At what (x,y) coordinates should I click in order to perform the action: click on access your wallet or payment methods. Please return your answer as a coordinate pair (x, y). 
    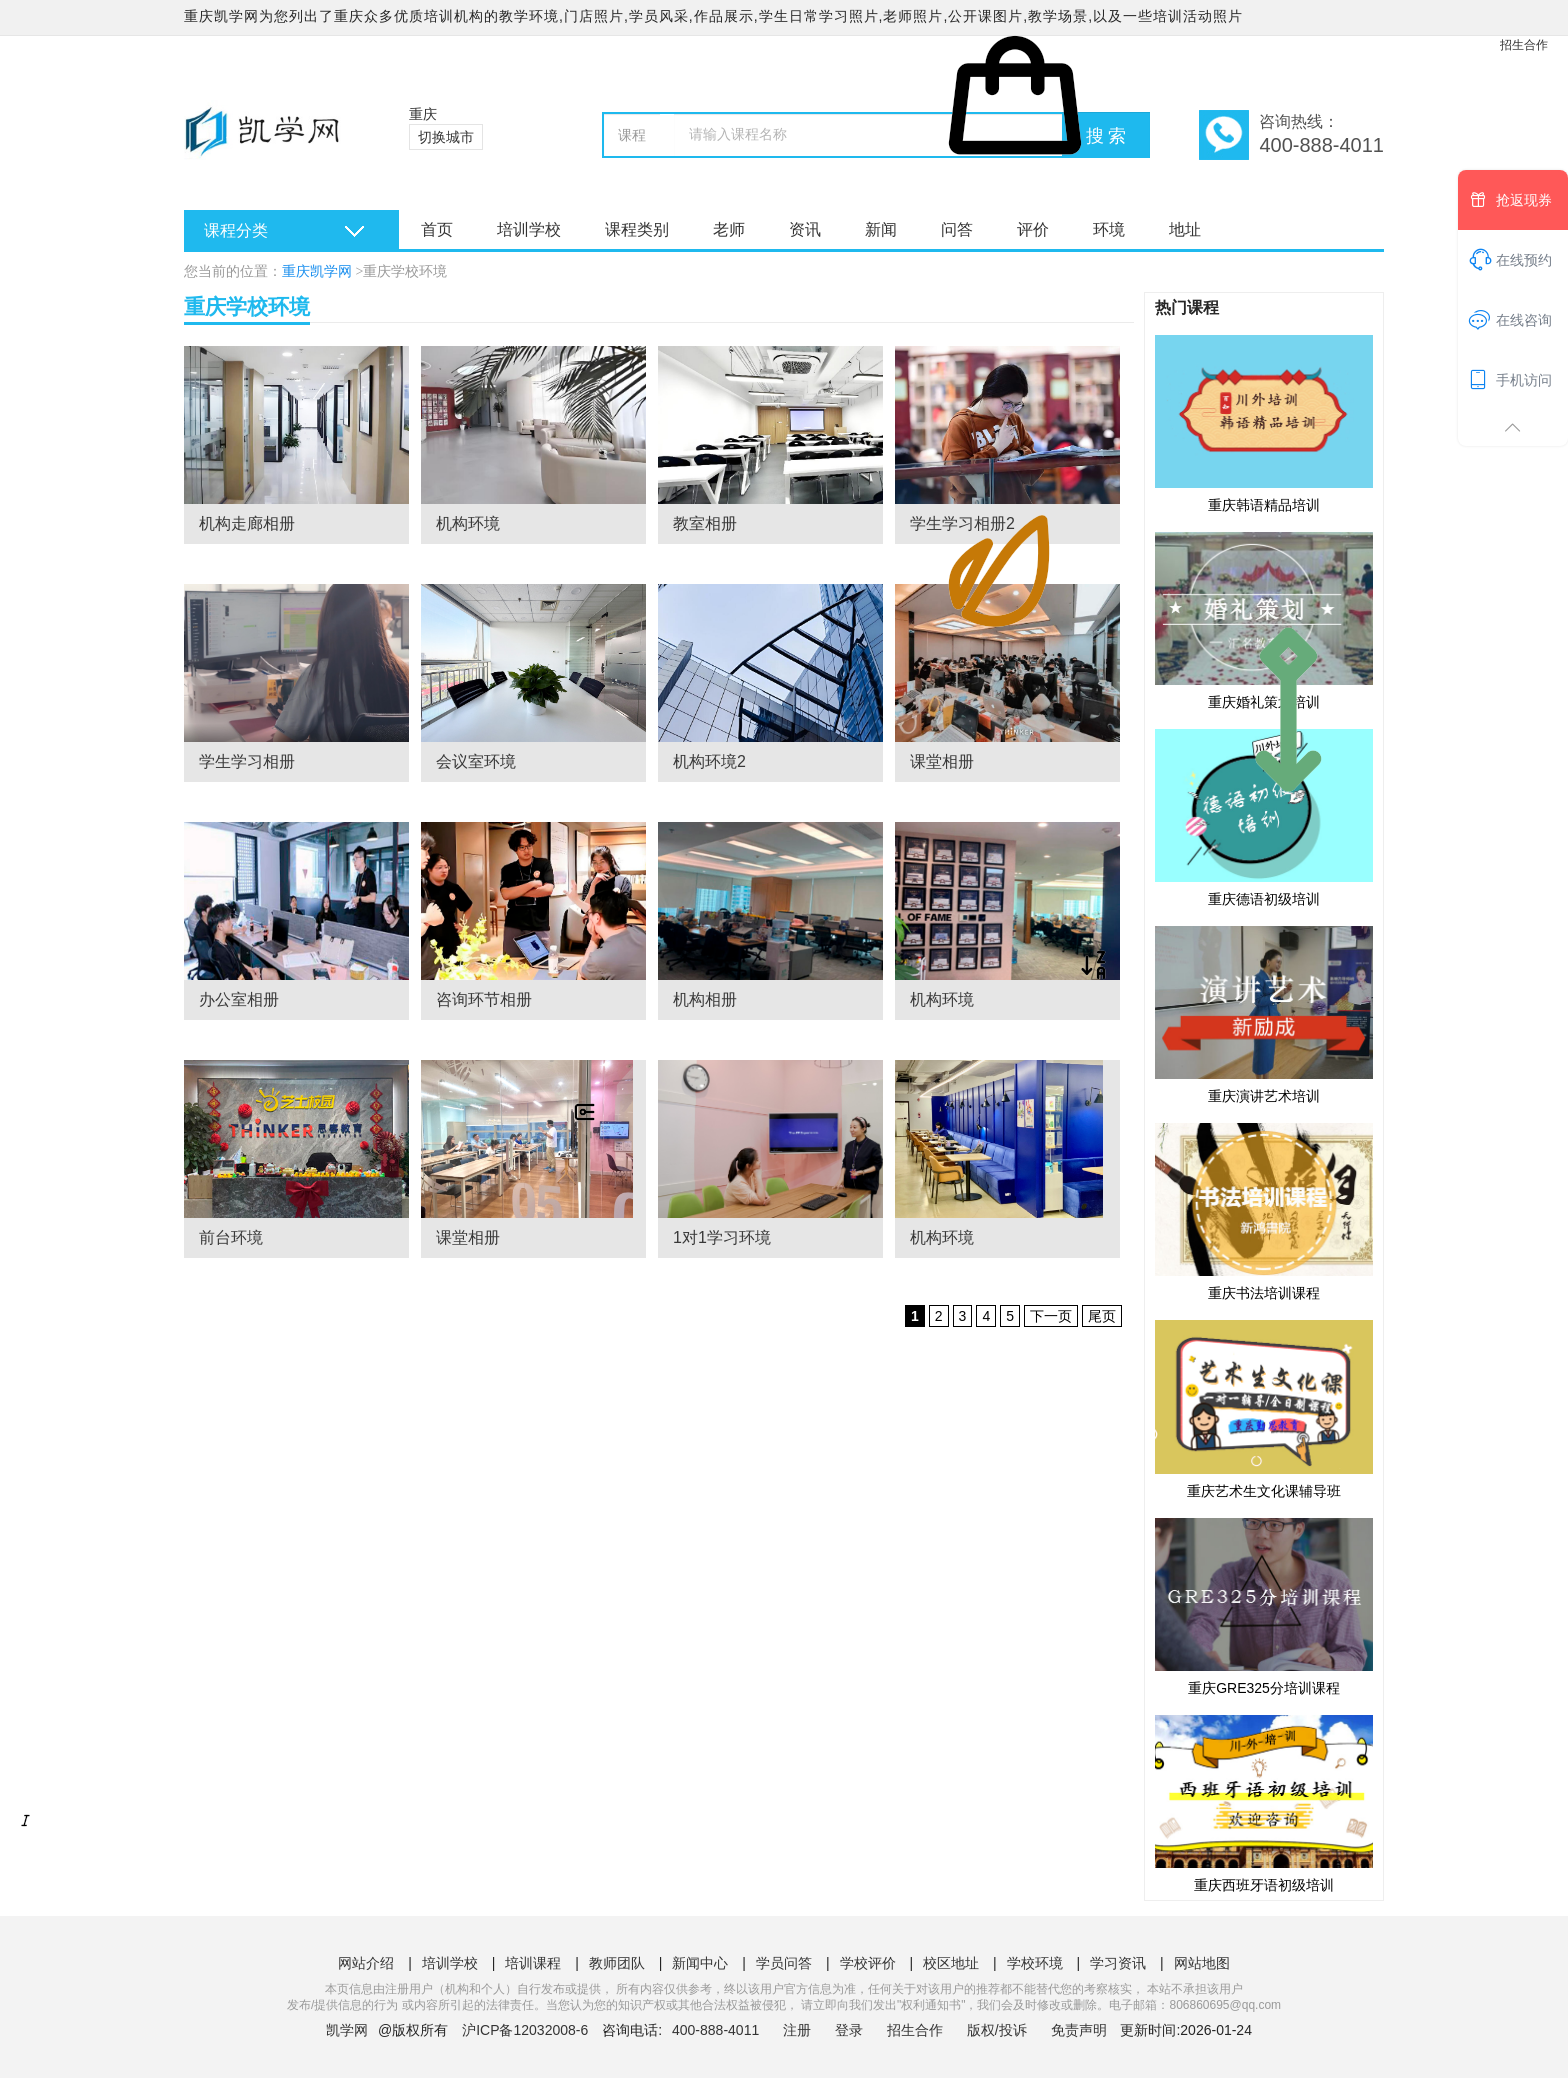
    Looking at the image, I should click on (584, 1112).